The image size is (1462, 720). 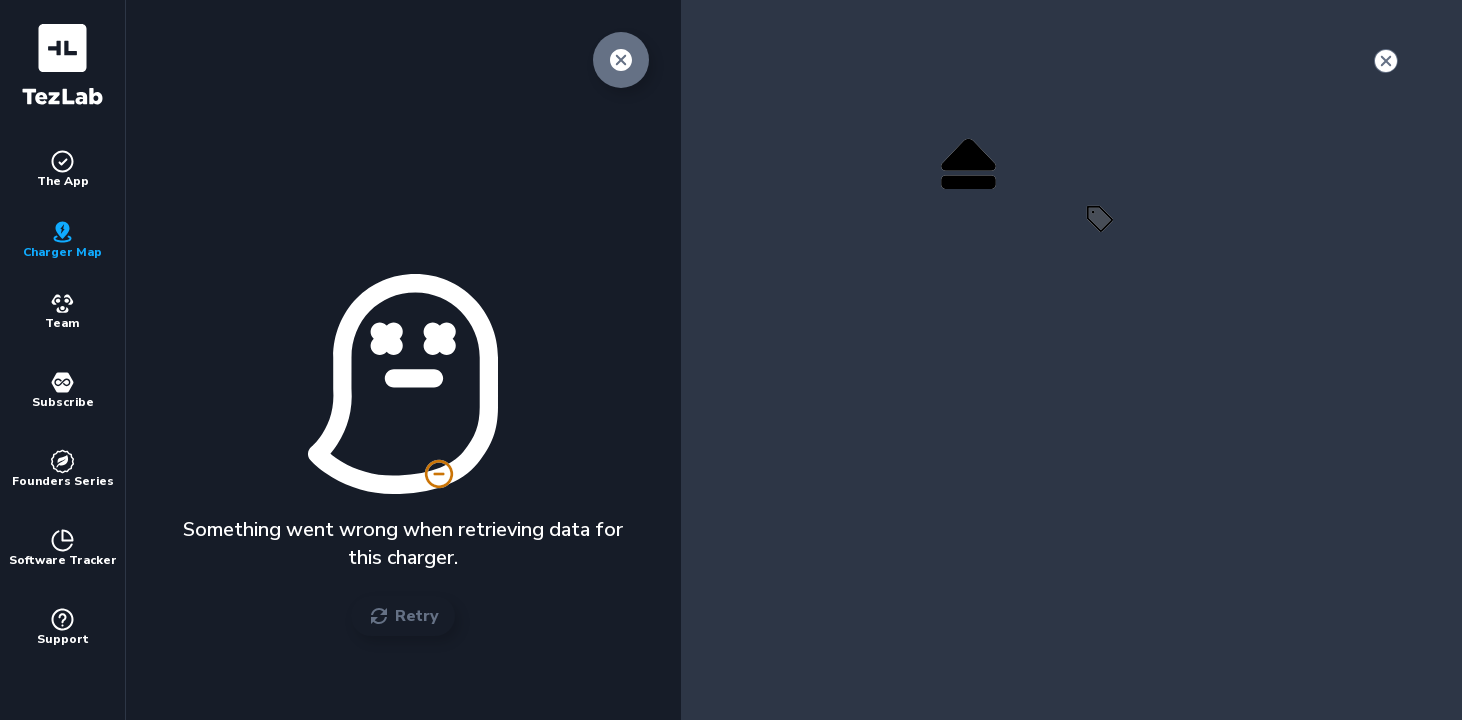 I want to click on eject a disc or removable media, so click(x=968, y=168).